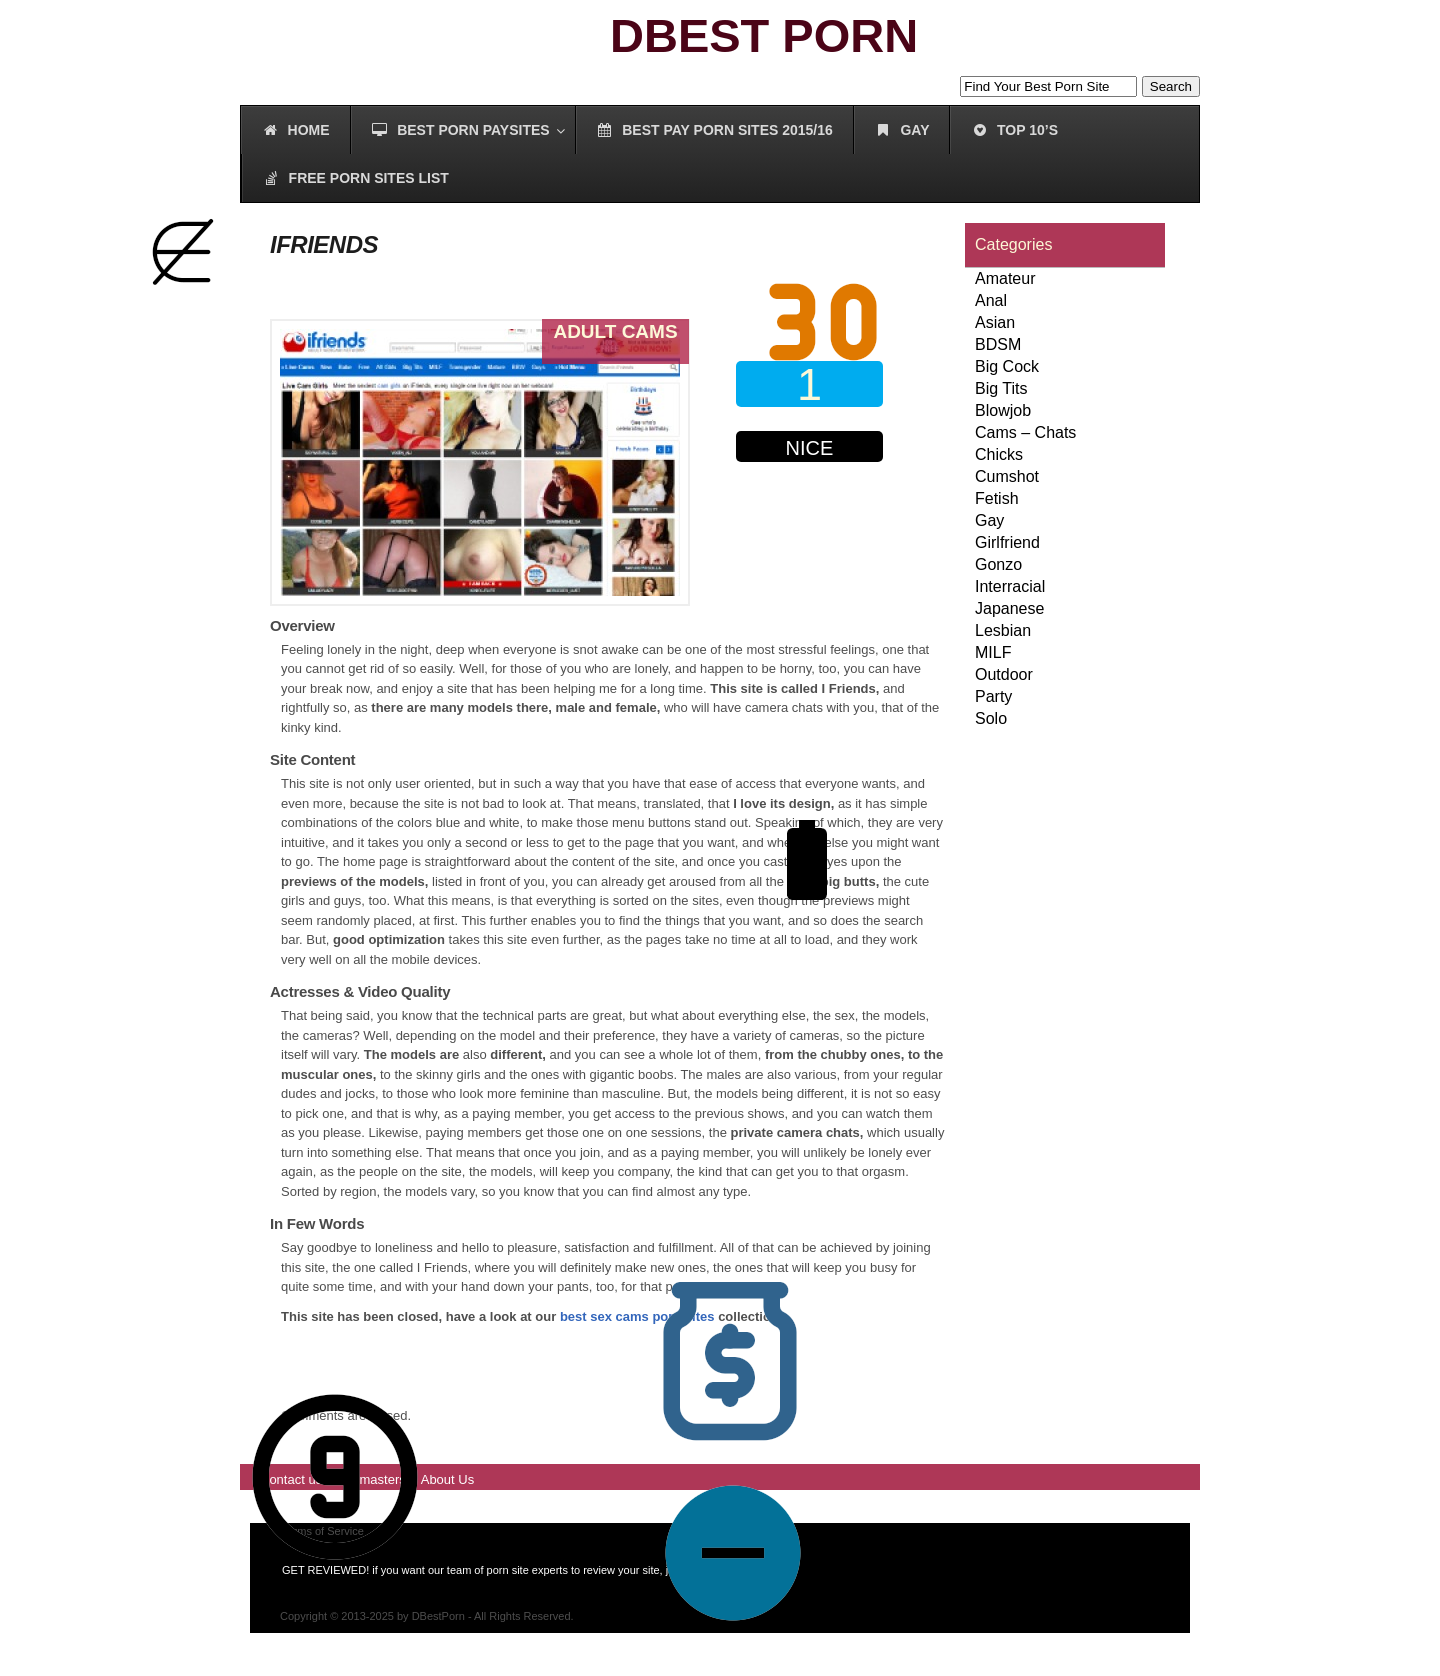 This screenshot has height=1676, width=1440. Describe the element at coordinates (183, 252) in the screenshot. I see `indicates item is not part of a set or group` at that location.